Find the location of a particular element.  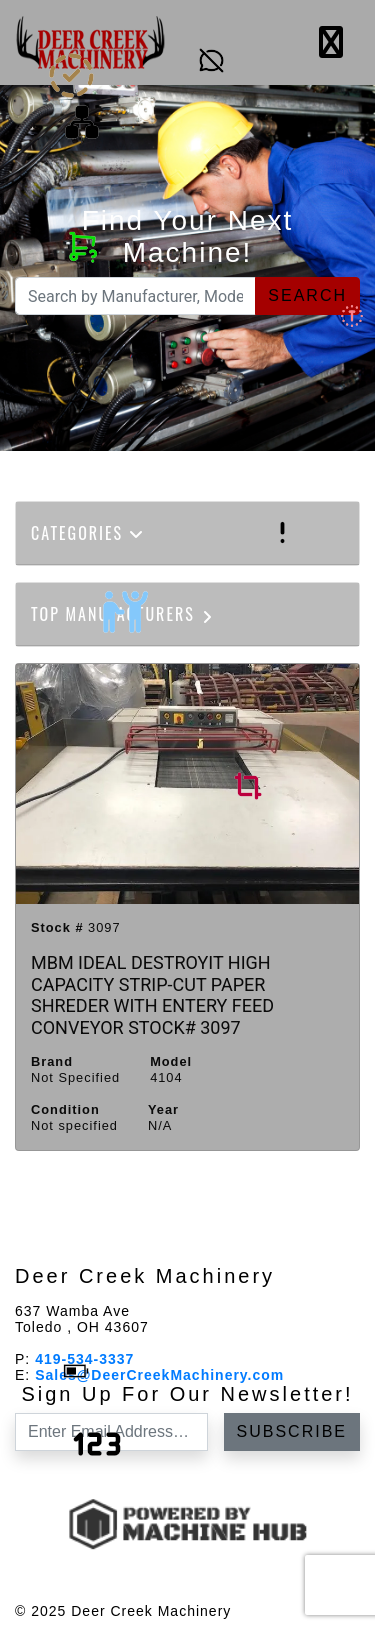

view organizational hierarchy or structure is located at coordinates (82, 122).